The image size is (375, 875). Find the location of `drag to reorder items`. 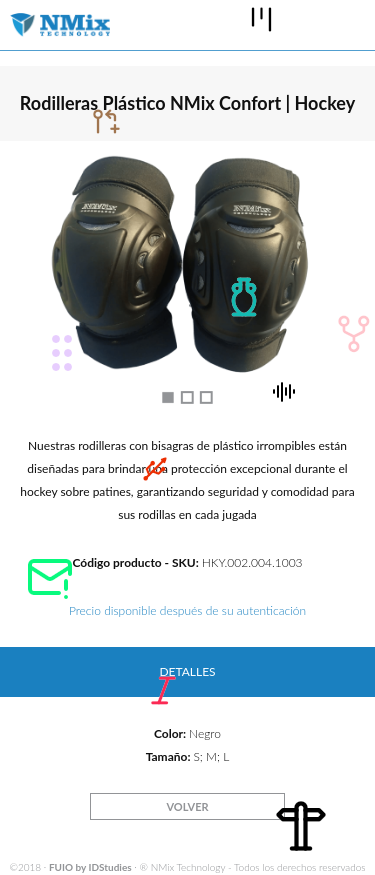

drag to reorder items is located at coordinates (62, 353).